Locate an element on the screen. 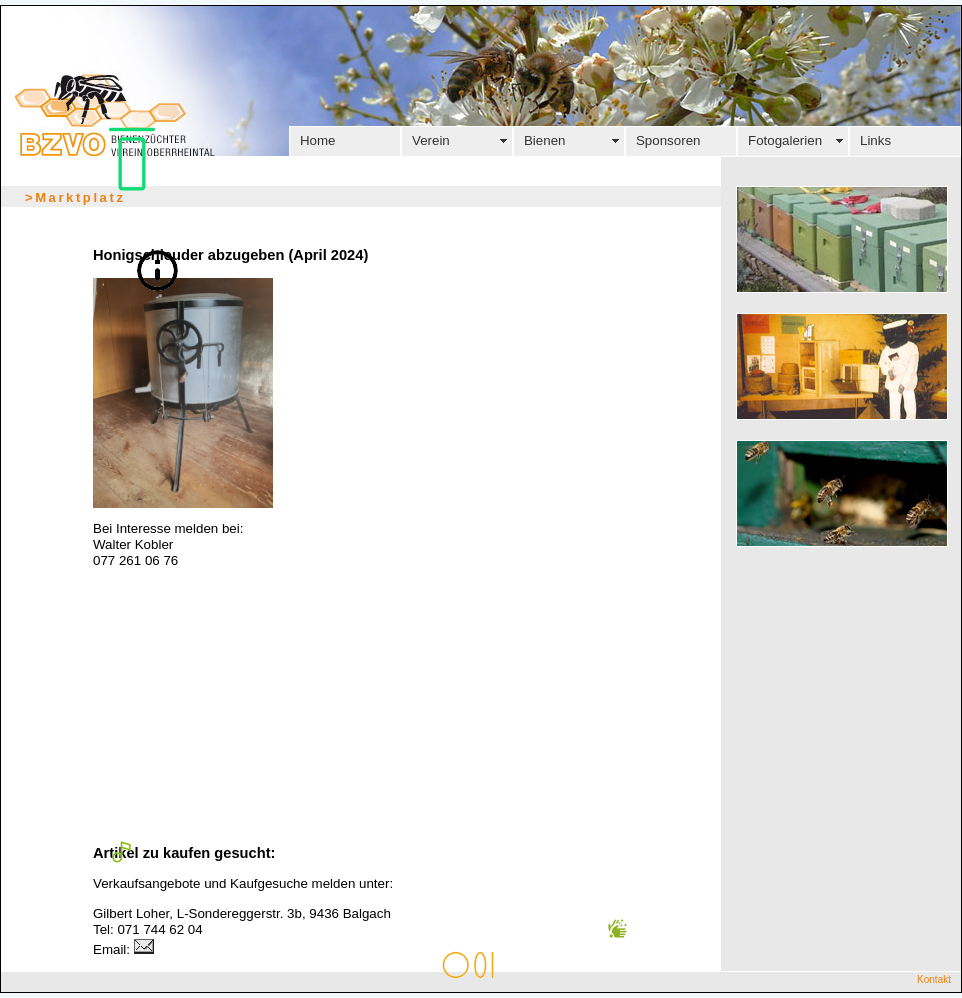 The image size is (962, 998). align object to top edge is located at coordinates (132, 158).